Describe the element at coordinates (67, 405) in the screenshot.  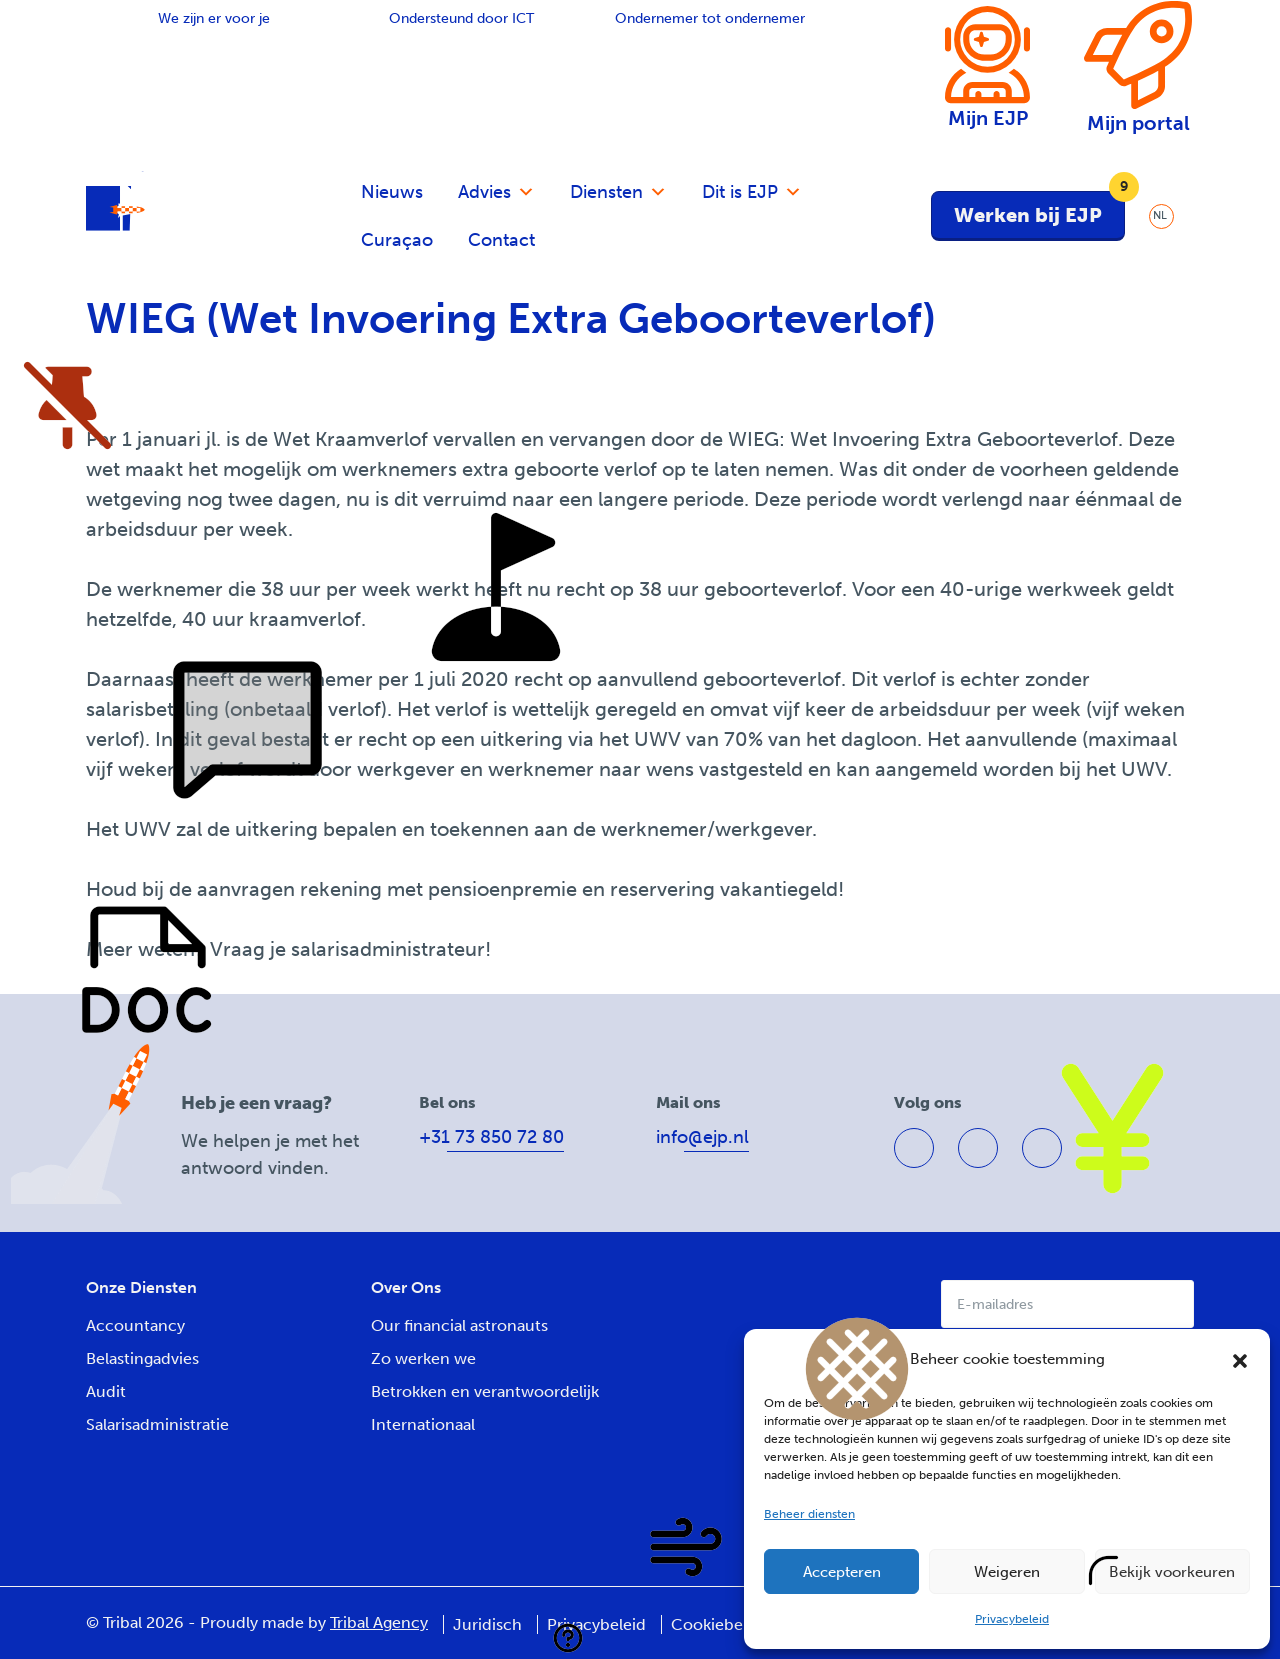
I see `unpin this item` at that location.